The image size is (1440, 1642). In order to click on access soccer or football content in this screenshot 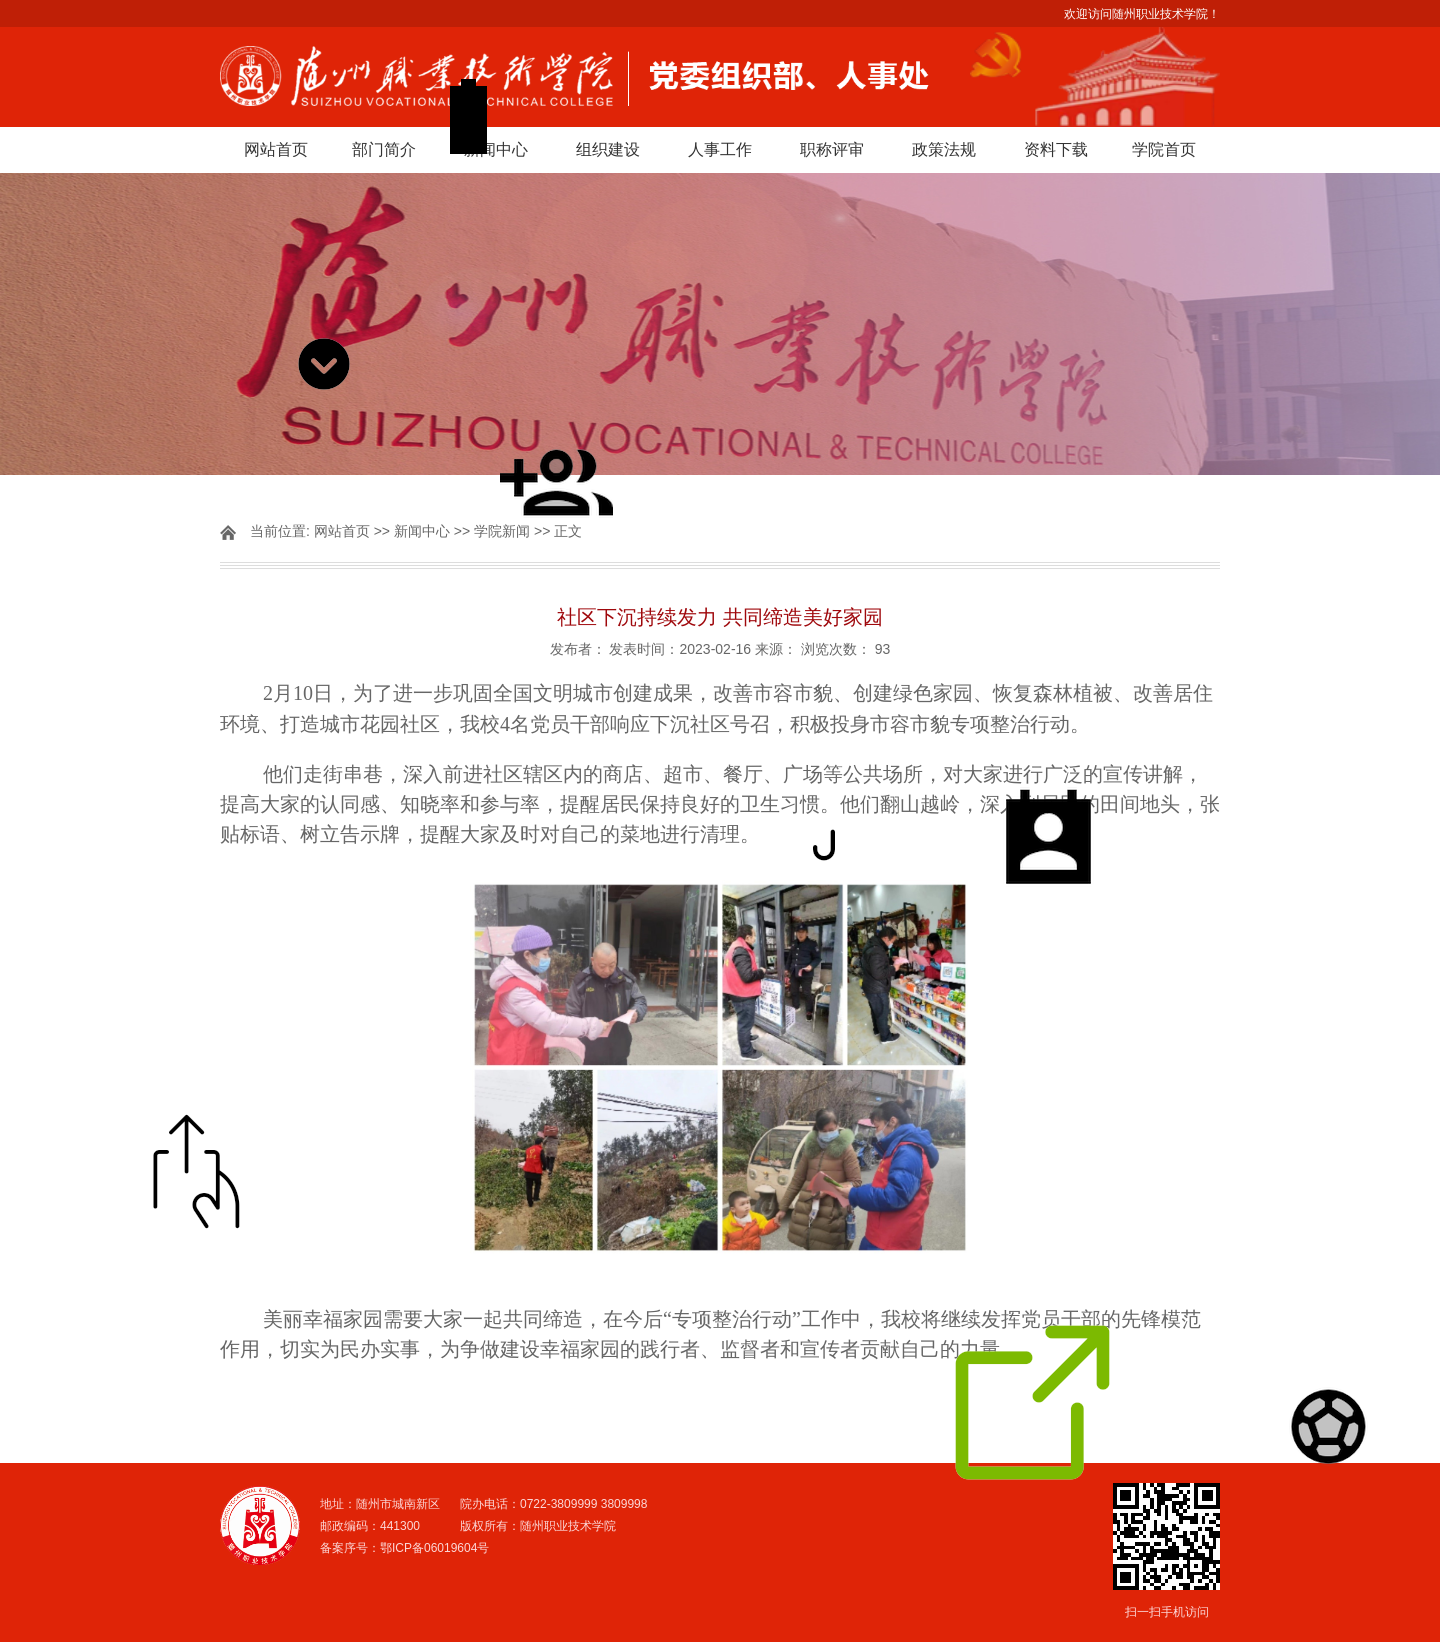, I will do `click(1328, 1426)`.